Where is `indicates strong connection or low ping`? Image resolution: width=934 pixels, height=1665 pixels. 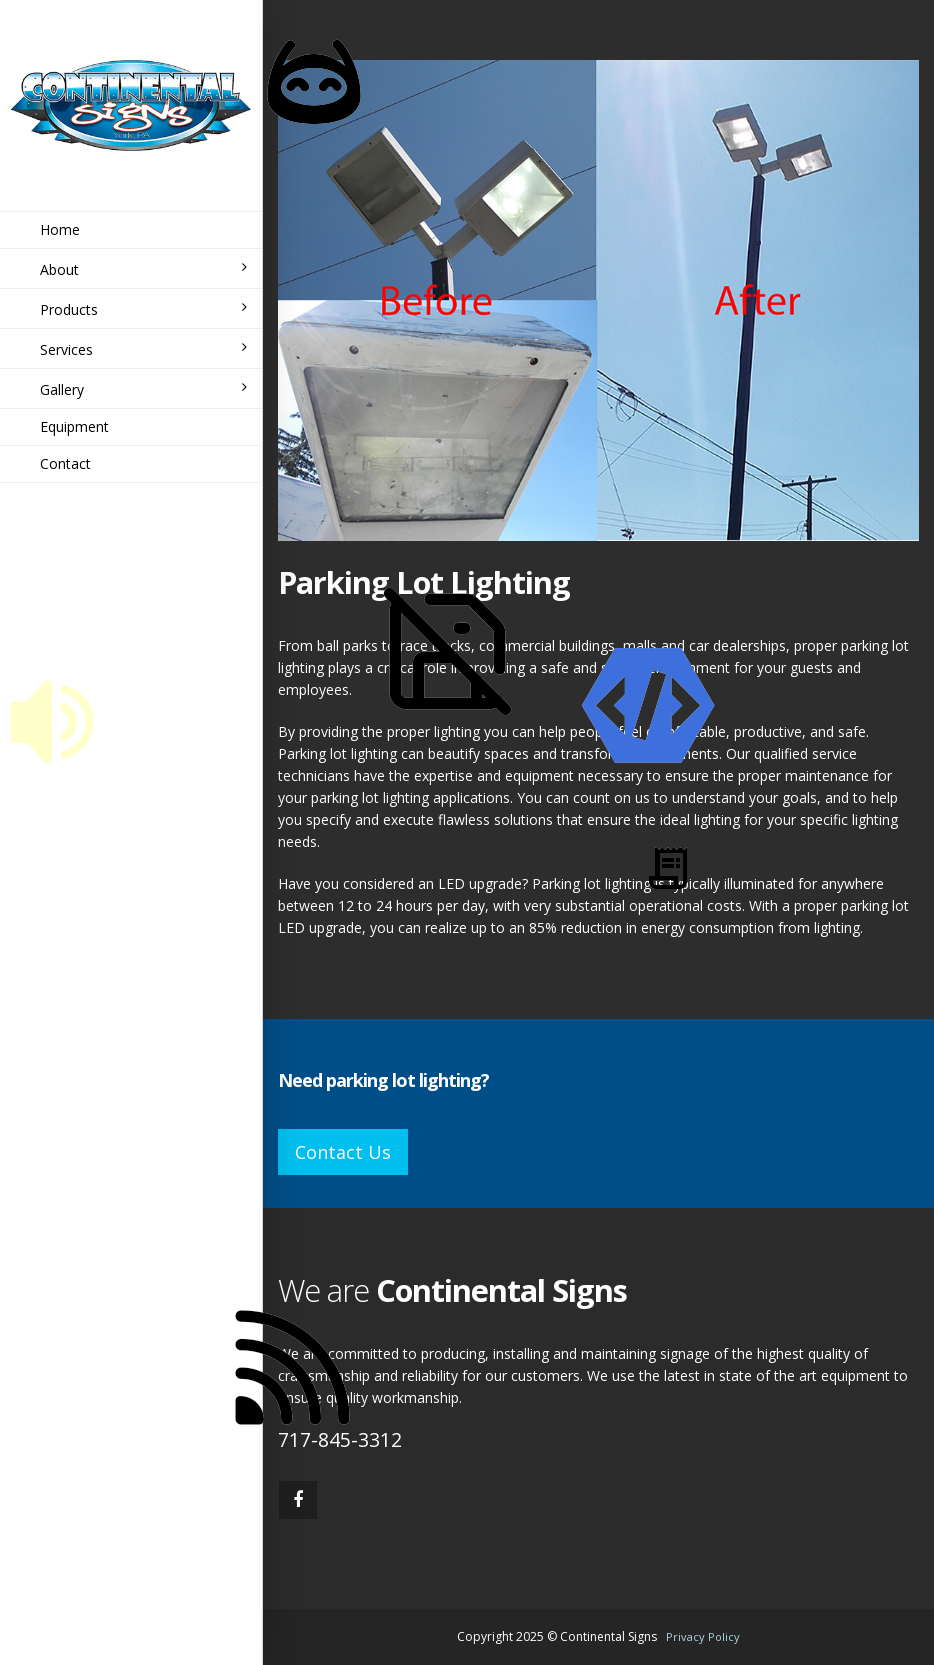 indicates strong connection or low ping is located at coordinates (292, 1367).